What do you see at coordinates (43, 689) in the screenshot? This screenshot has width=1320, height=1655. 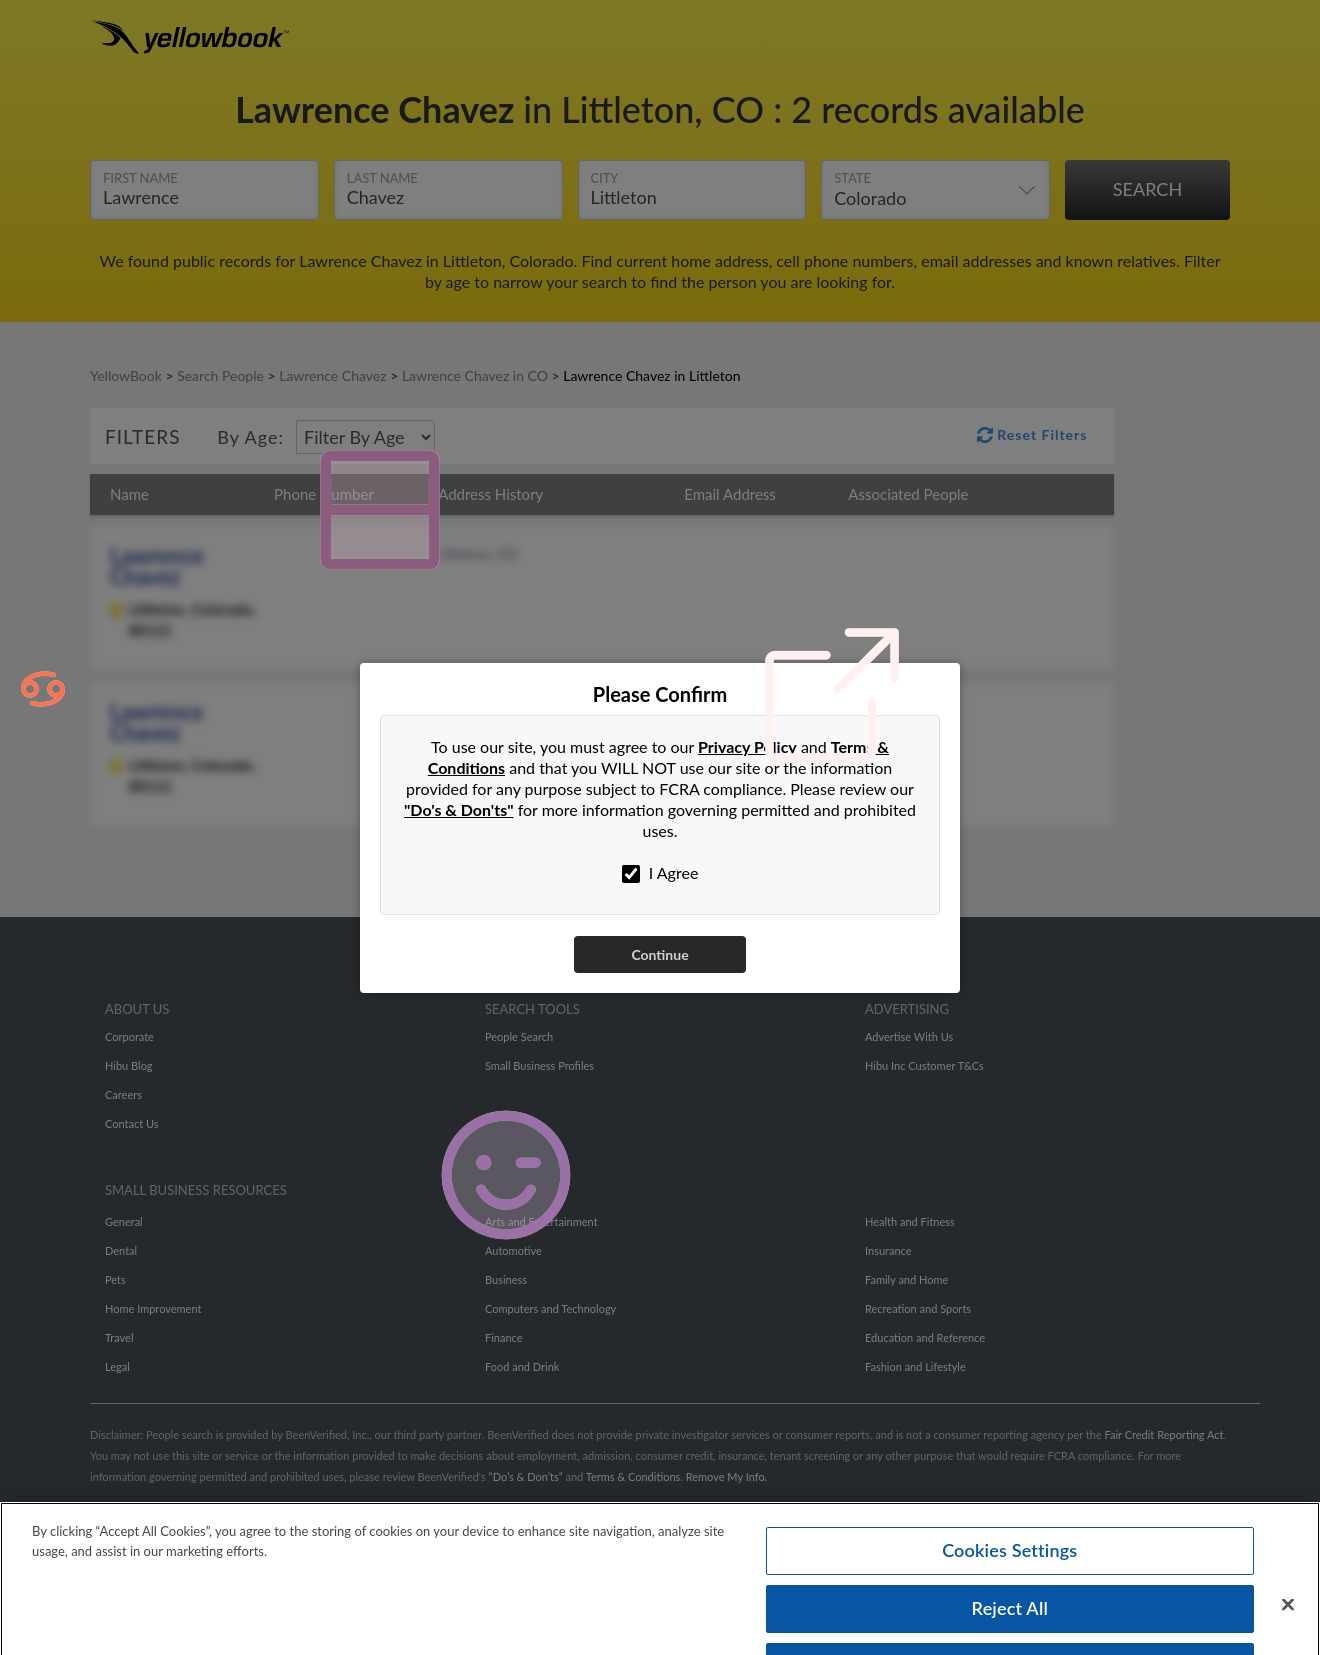 I see `indicates cancer zodiac sign` at bounding box center [43, 689].